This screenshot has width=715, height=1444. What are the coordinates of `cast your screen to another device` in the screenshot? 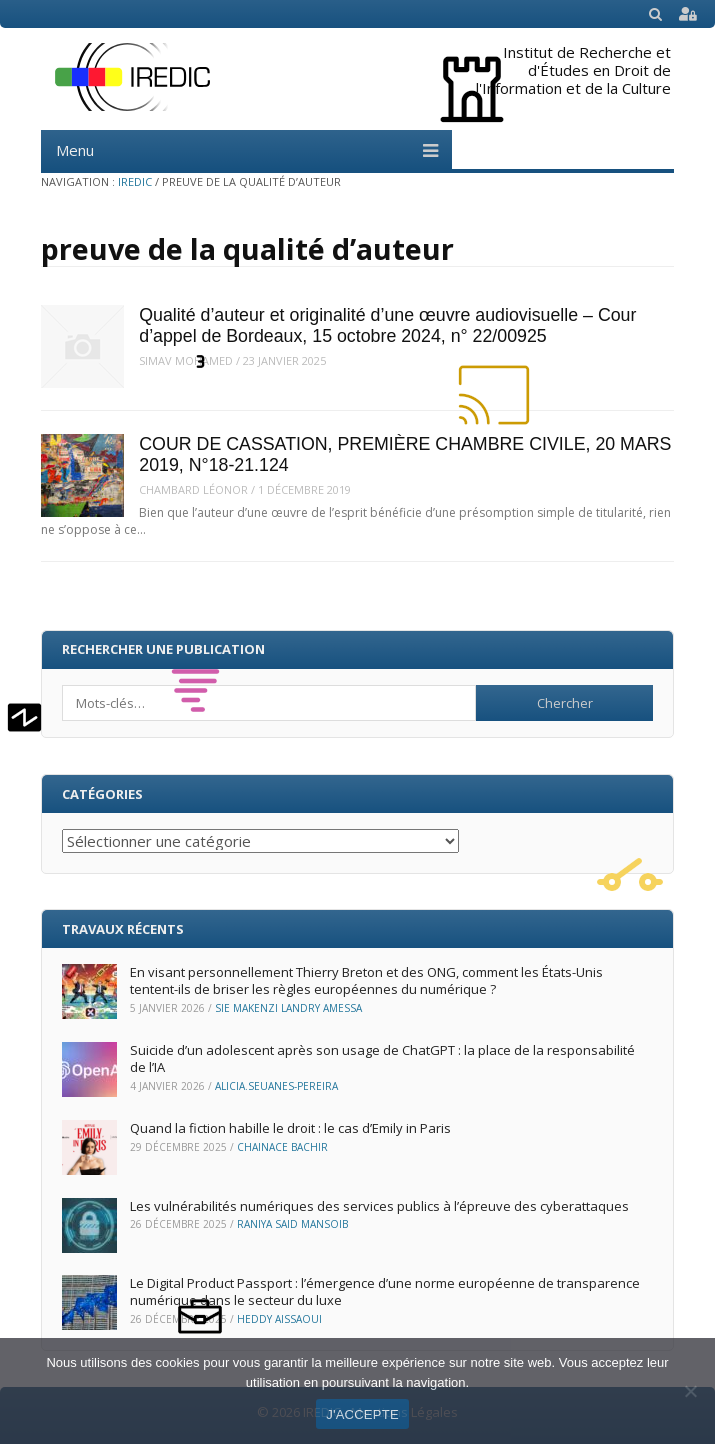 It's located at (494, 395).